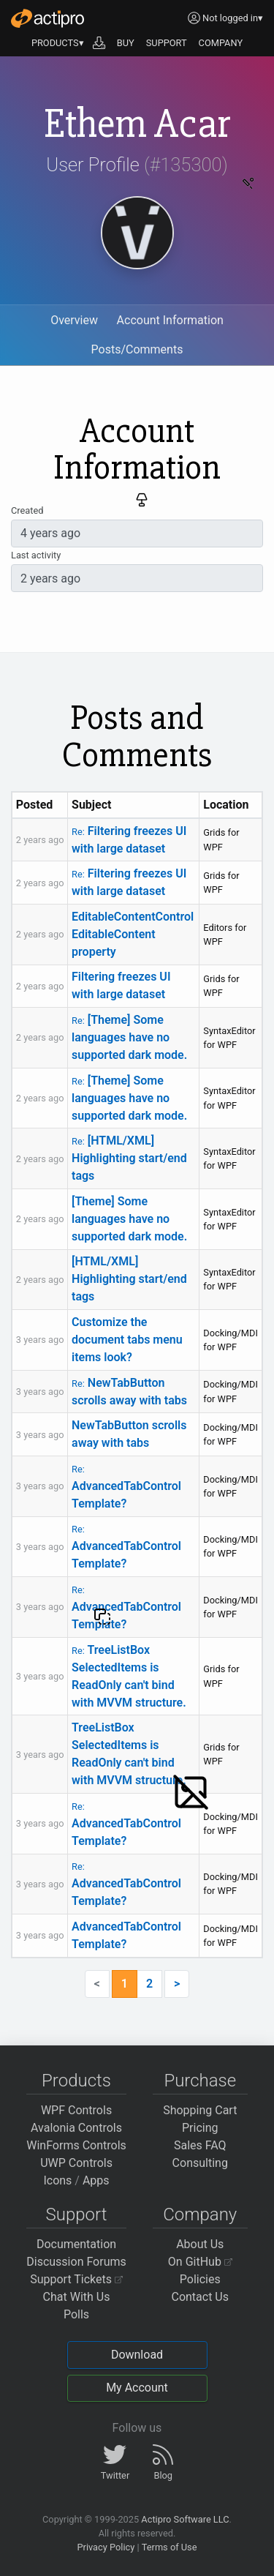 The image size is (274, 2576). What do you see at coordinates (142, 500) in the screenshot?
I see `toggle desk lamp or lighting` at bounding box center [142, 500].